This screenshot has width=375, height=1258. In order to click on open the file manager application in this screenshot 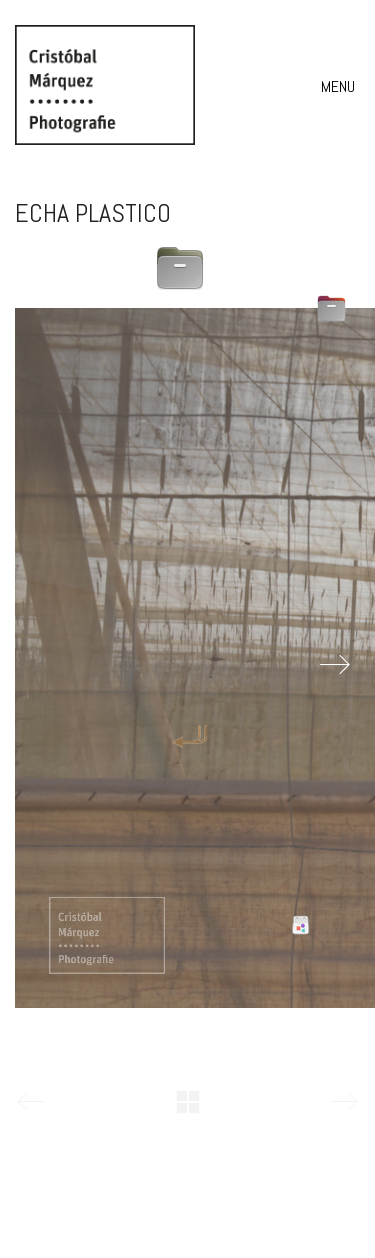, I will do `click(331, 308)`.